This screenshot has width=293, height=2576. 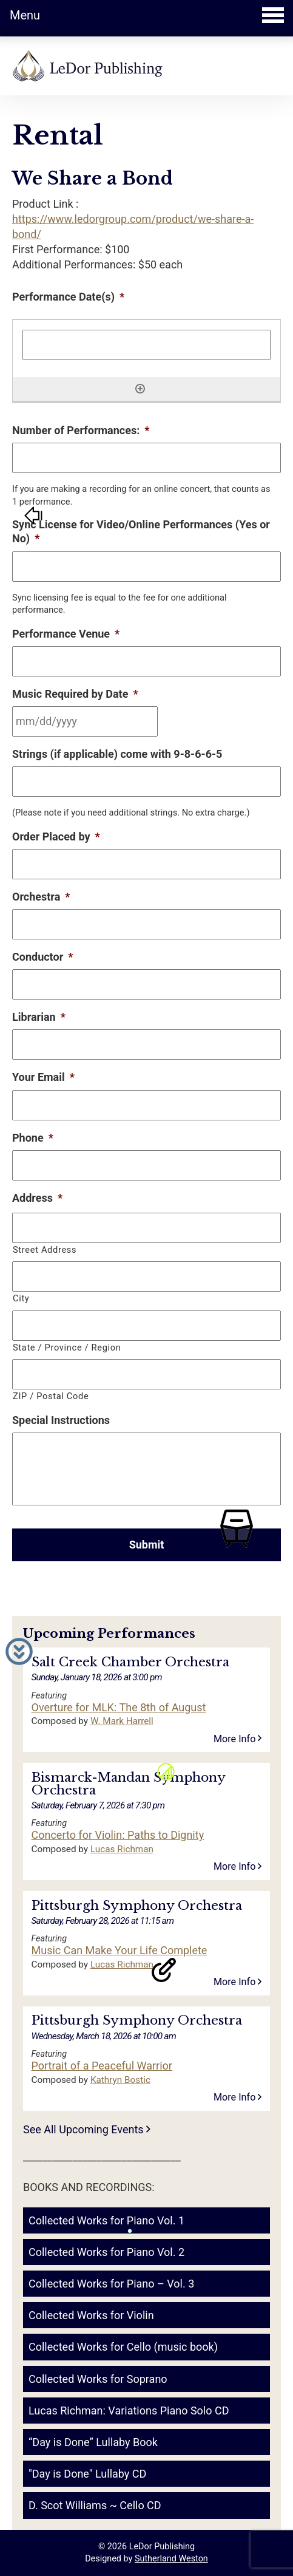 I want to click on go back to previous screen, so click(x=34, y=516).